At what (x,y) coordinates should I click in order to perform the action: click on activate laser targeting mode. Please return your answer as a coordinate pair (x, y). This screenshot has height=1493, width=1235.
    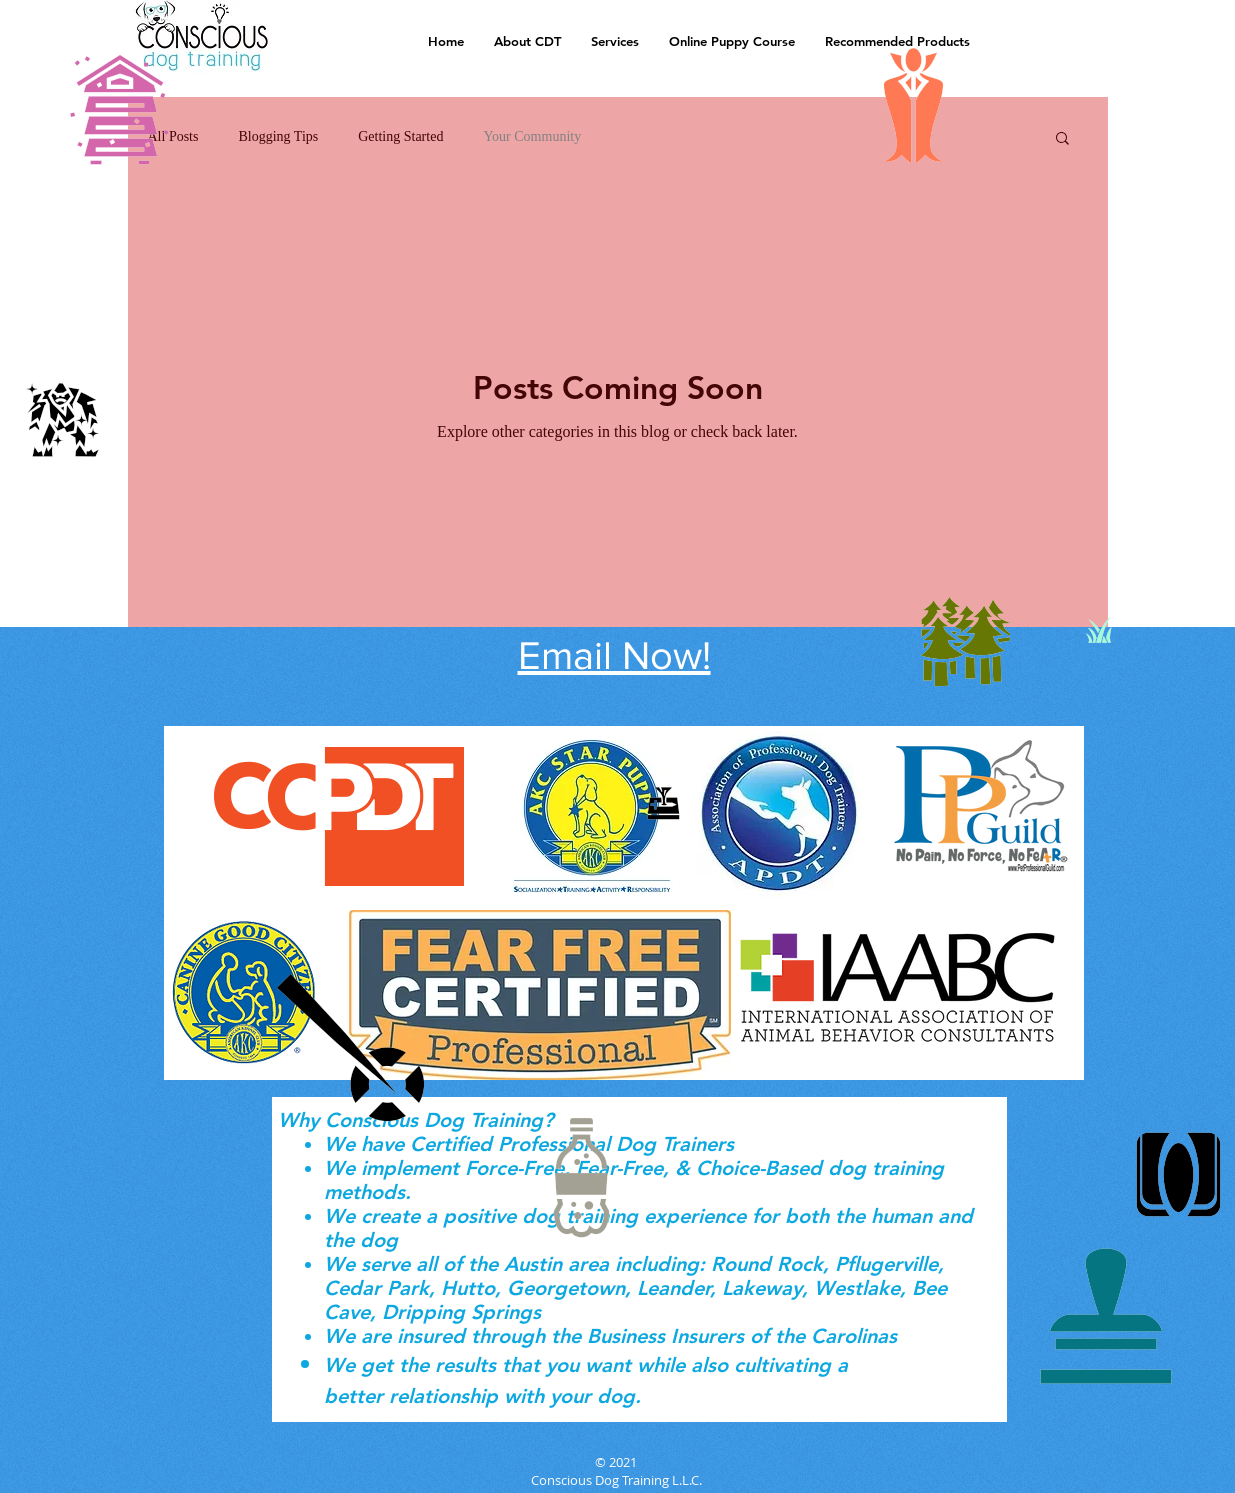
    Looking at the image, I should click on (350, 1047).